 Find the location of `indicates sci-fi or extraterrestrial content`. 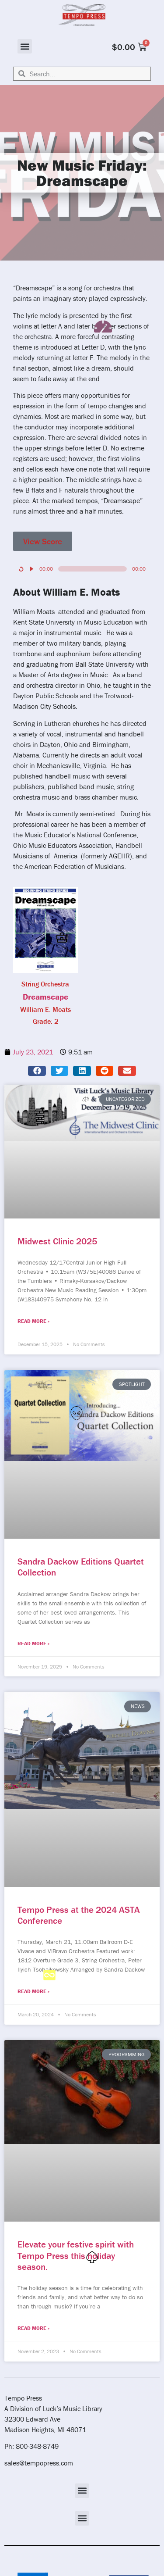

indicates sci-fi or extraterrestrial content is located at coordinates (77, 1413).